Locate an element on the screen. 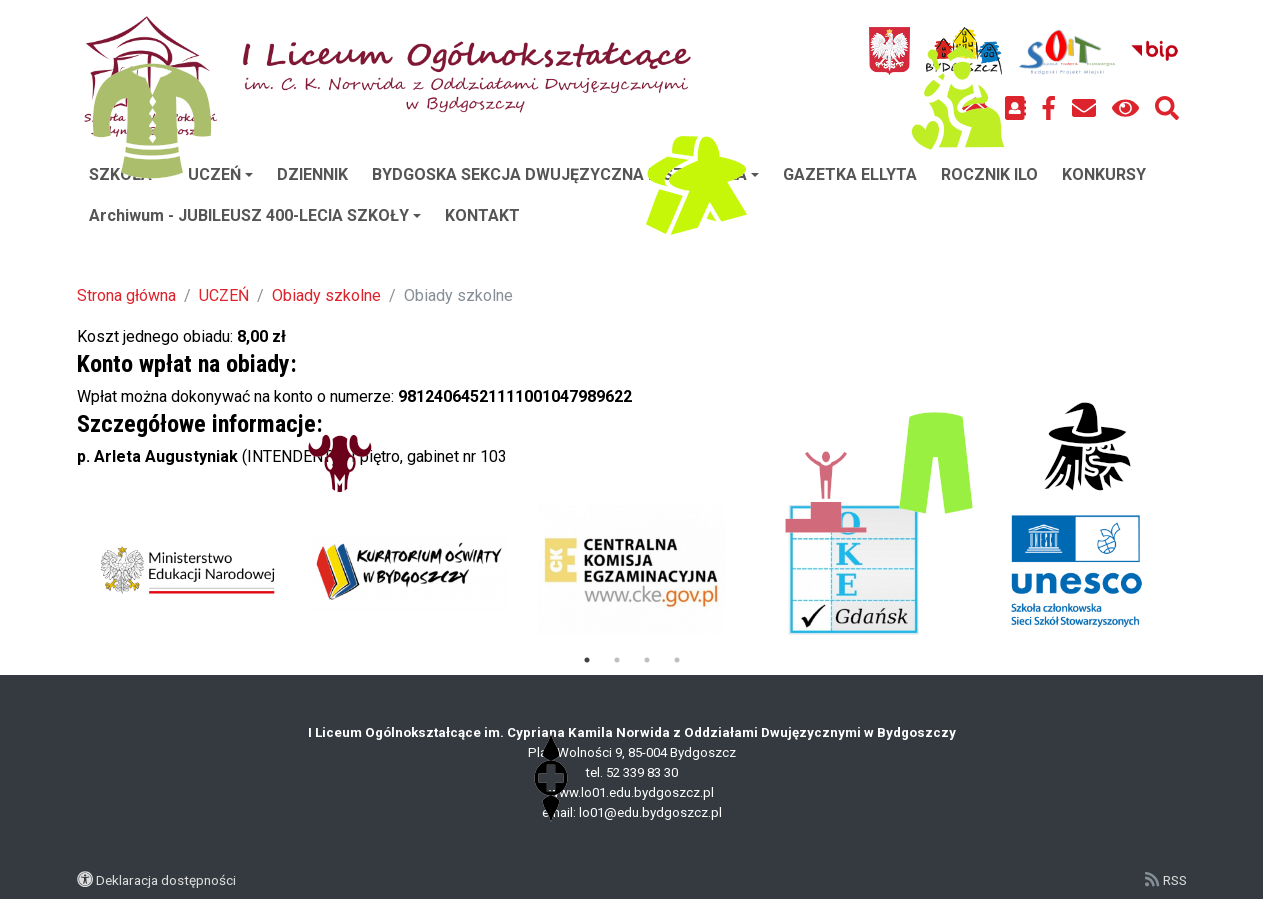 Image resolution: width=1263 pixels, height=899 pixels. view competition rankings or leaderboard is located at coordinates (826, 492).